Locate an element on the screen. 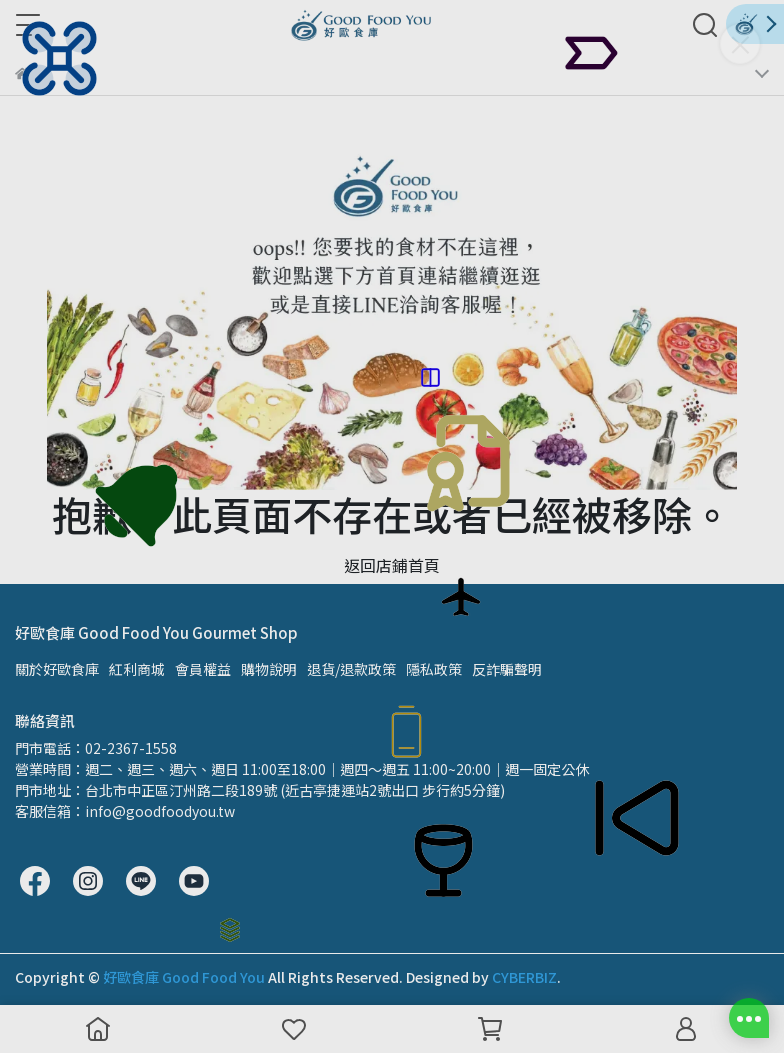 The image size is (784, 1053). view certified or verified document is located at coordinates (473, 461).